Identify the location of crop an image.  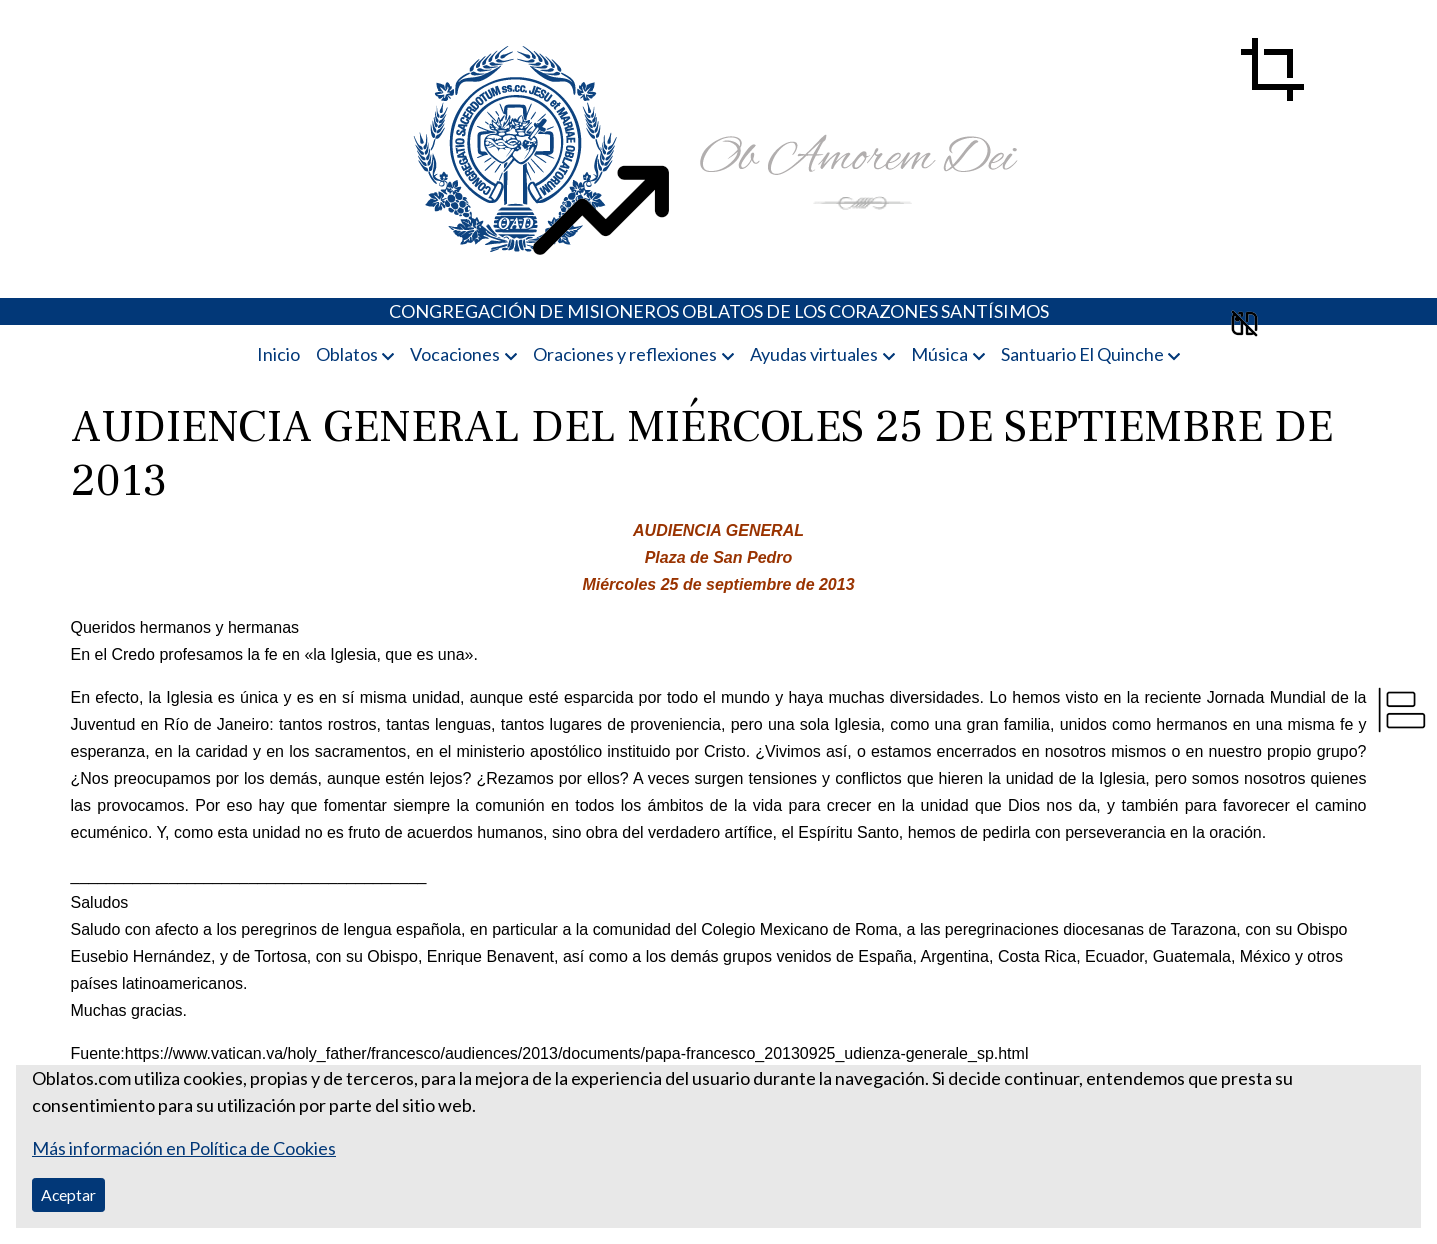
(1272, 69).